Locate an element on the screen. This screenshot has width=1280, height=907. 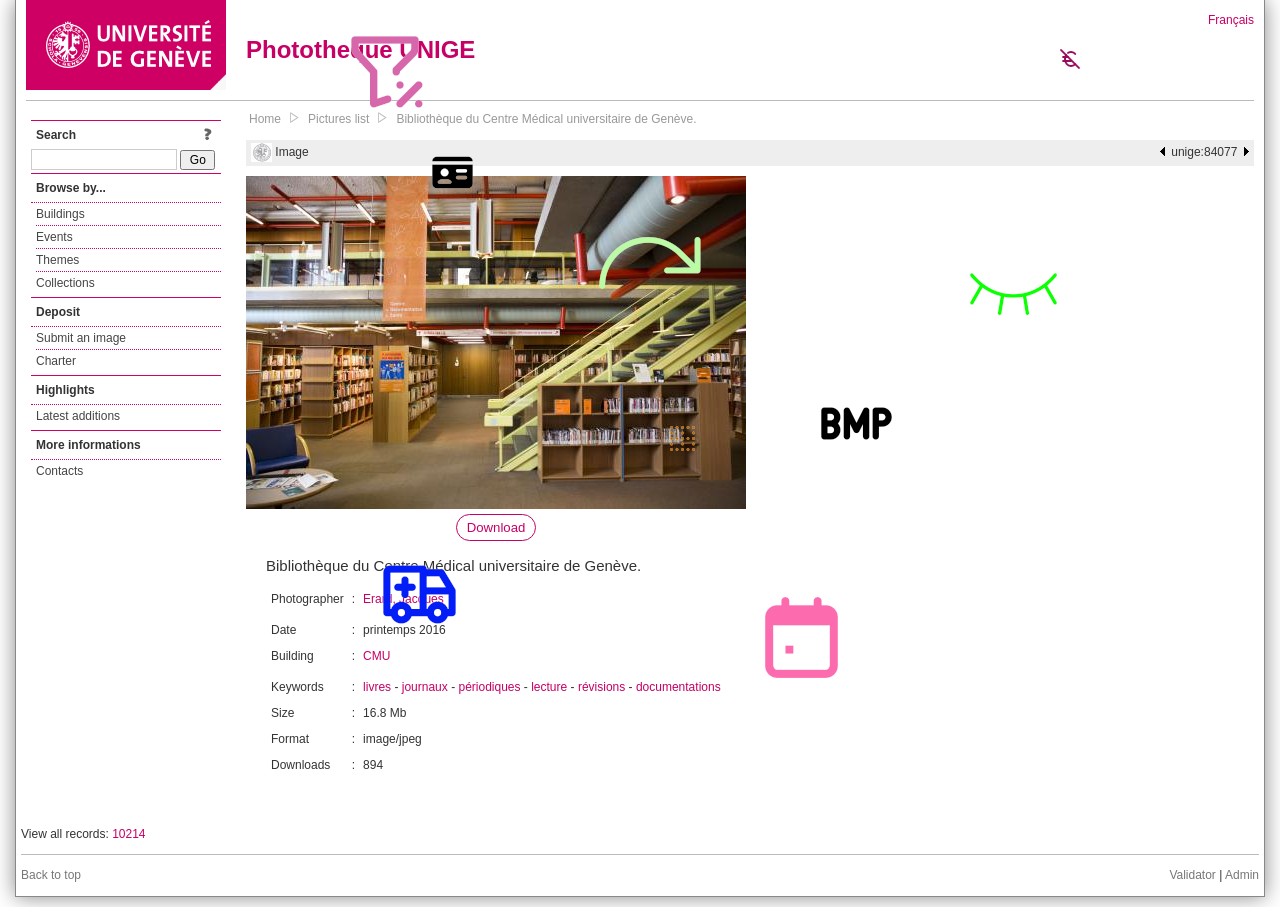
indicates euro payment is unavailable is located at coordinates (1070, 59).